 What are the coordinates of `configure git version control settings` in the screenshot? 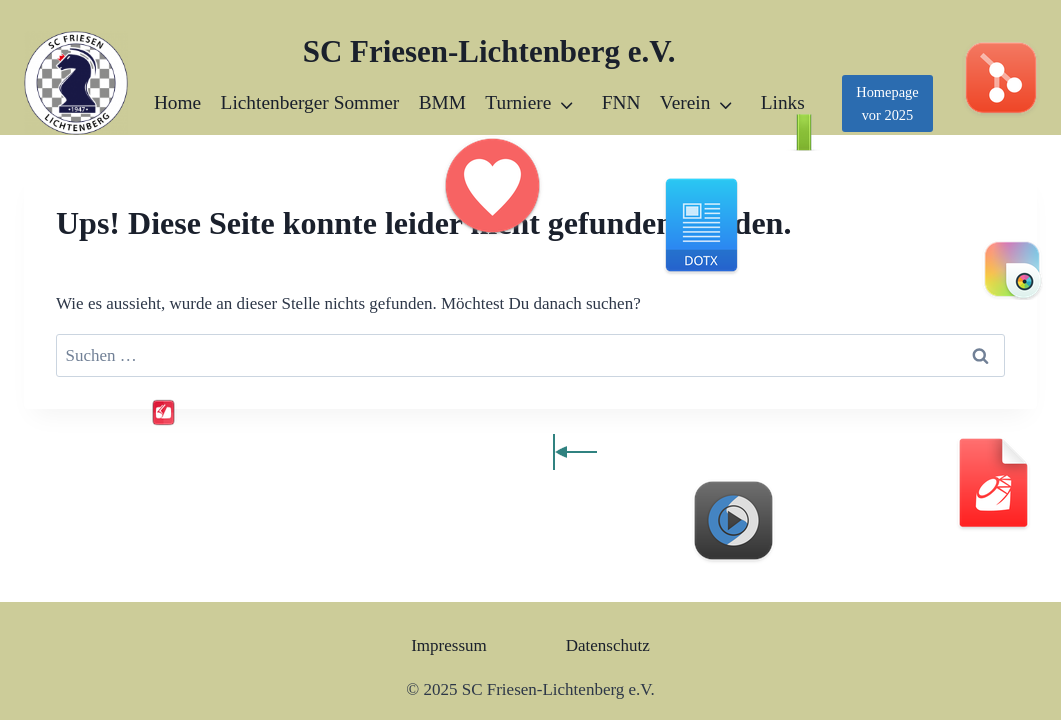 It's located at (1001, 79).